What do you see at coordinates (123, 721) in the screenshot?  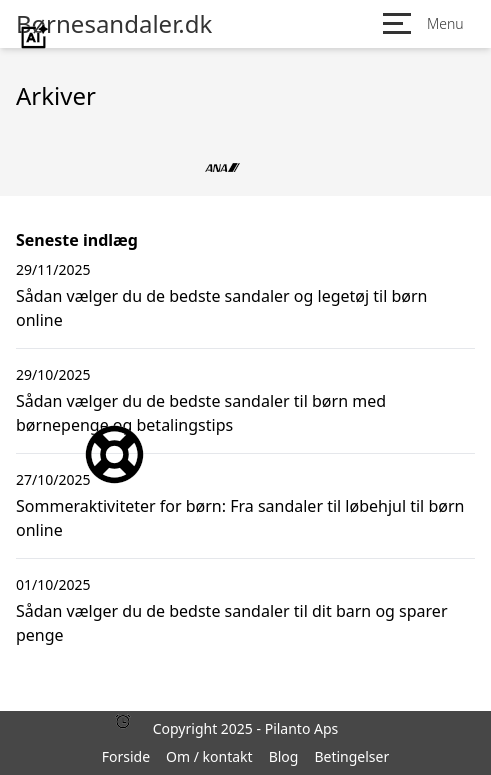 I see `set or manage alarms` at bounding box center [123, 721].